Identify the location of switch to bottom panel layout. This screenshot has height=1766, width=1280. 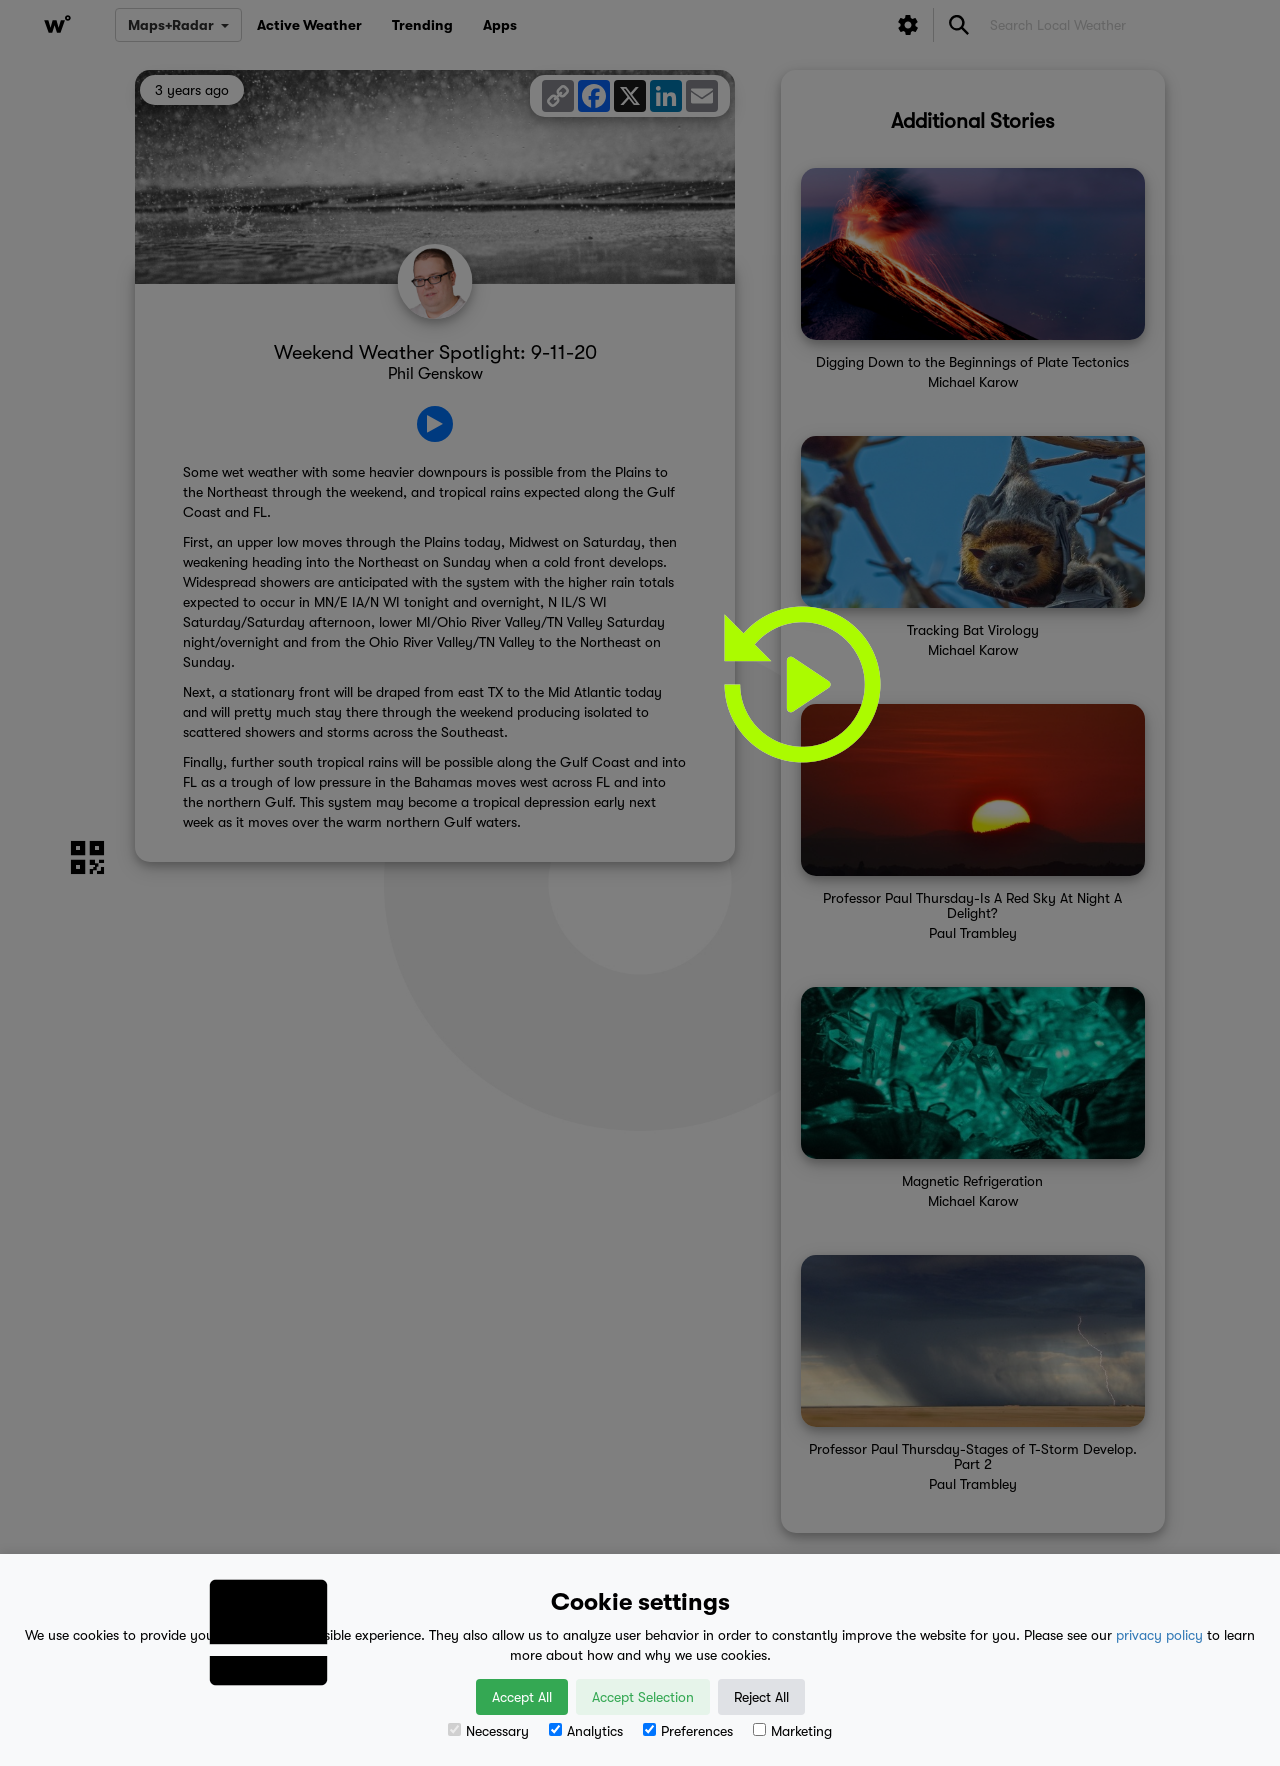
(268, 1632).